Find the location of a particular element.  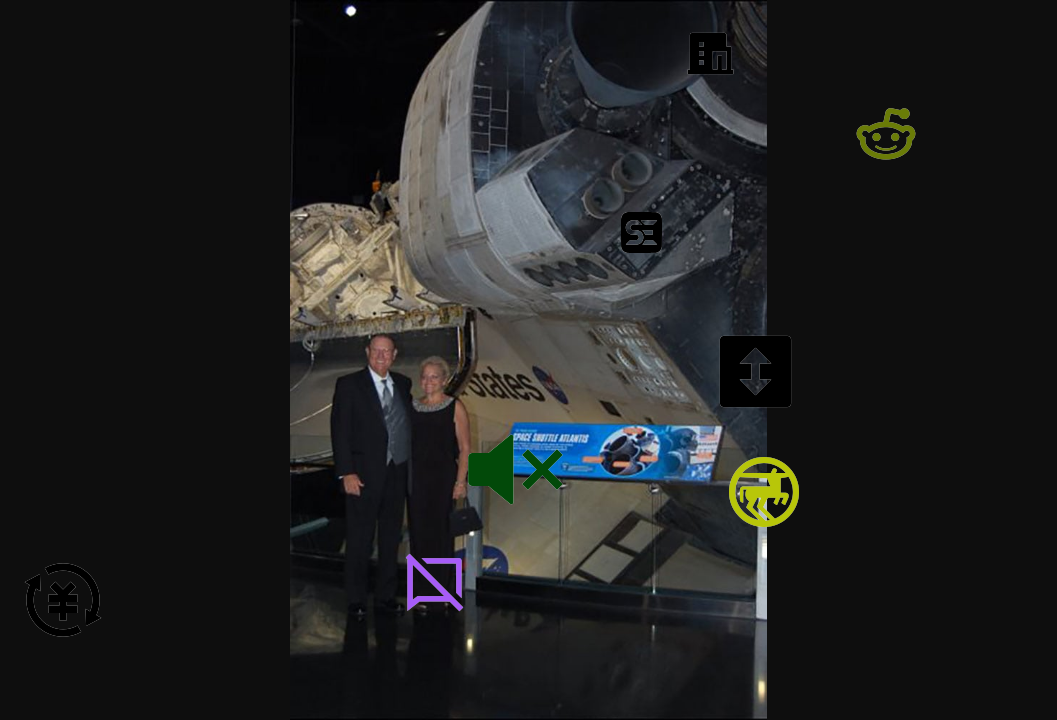

open the Reddit app is located at coordinates (886, 133).